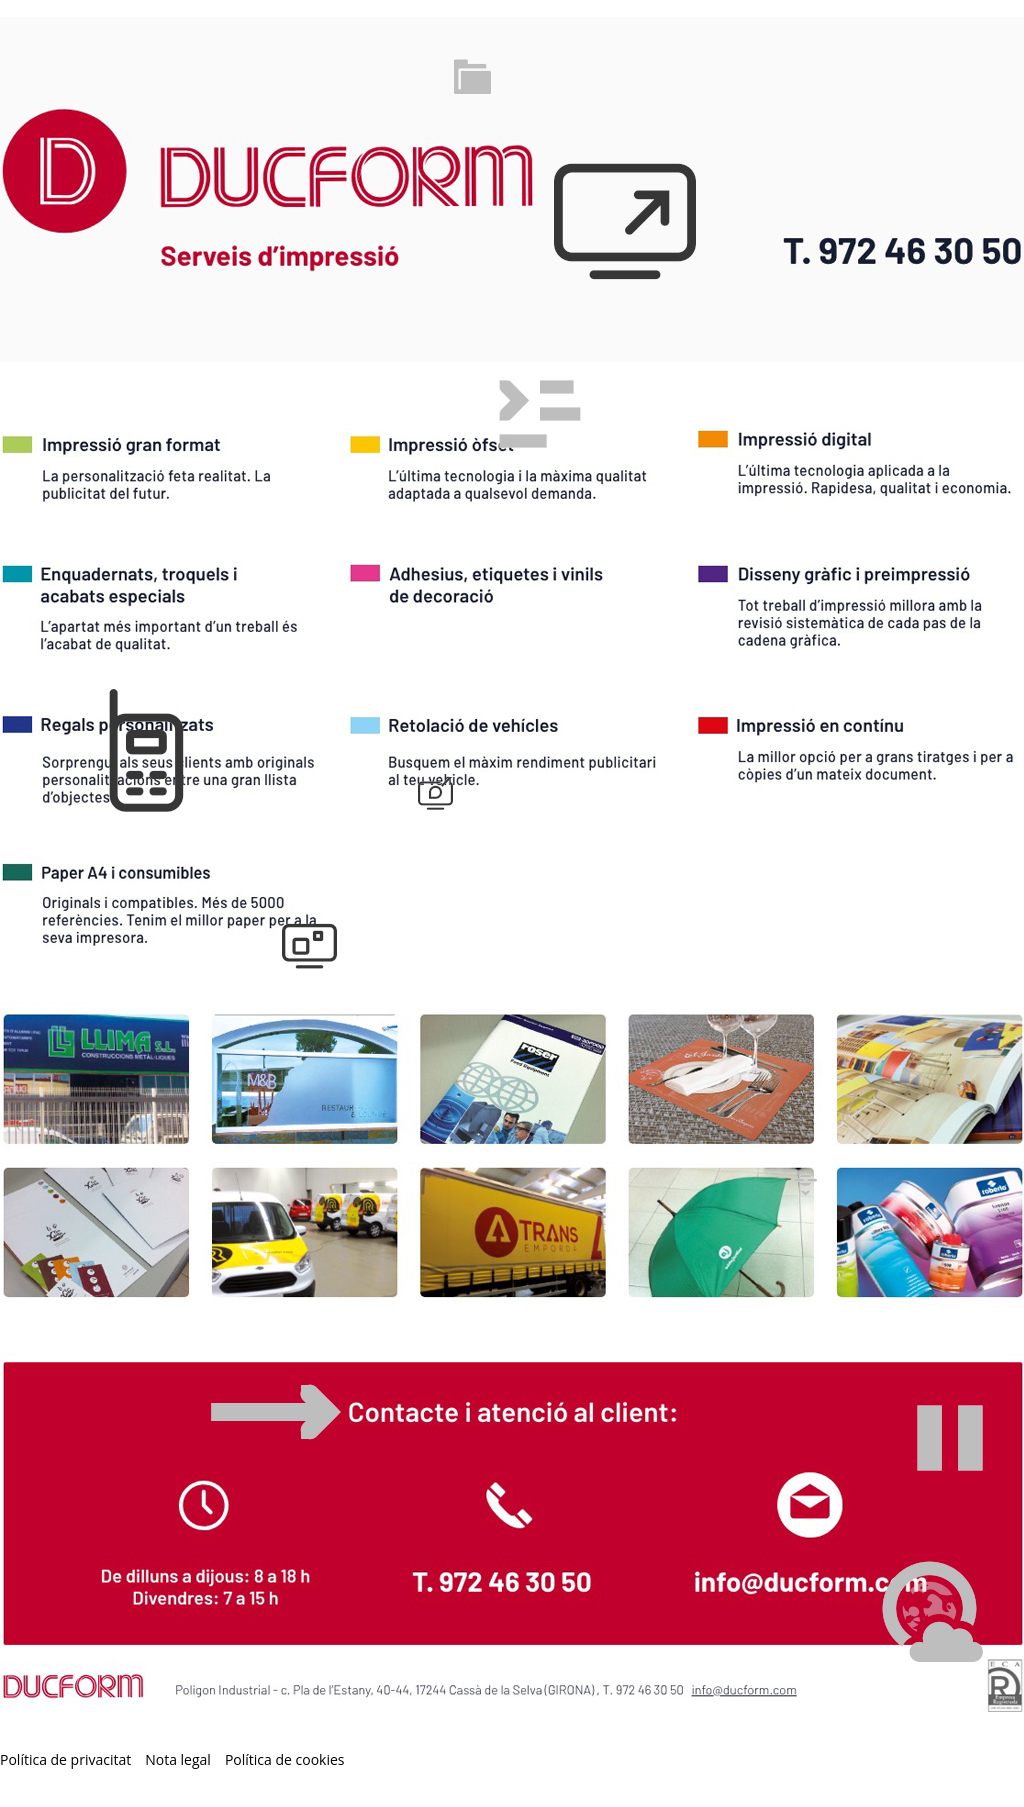 This screenshot has height=1807, width=1024. What do you see at coordinates (435, 794) in the screenshot?
I see `customize display and theme settings` at bounding box center [435, 794].